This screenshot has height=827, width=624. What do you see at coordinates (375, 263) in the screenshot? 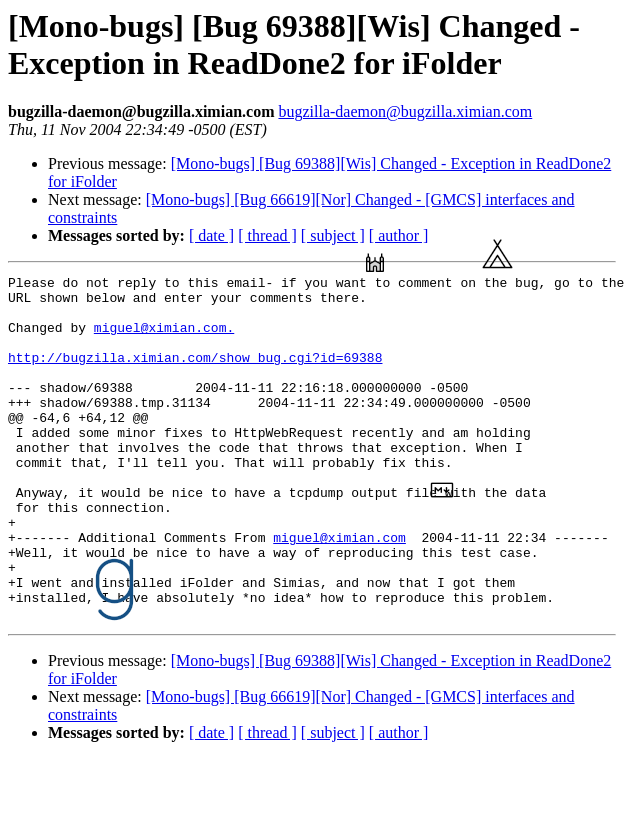
I see `locate nearby synagogues on a map` at bounding box center [375, 263].